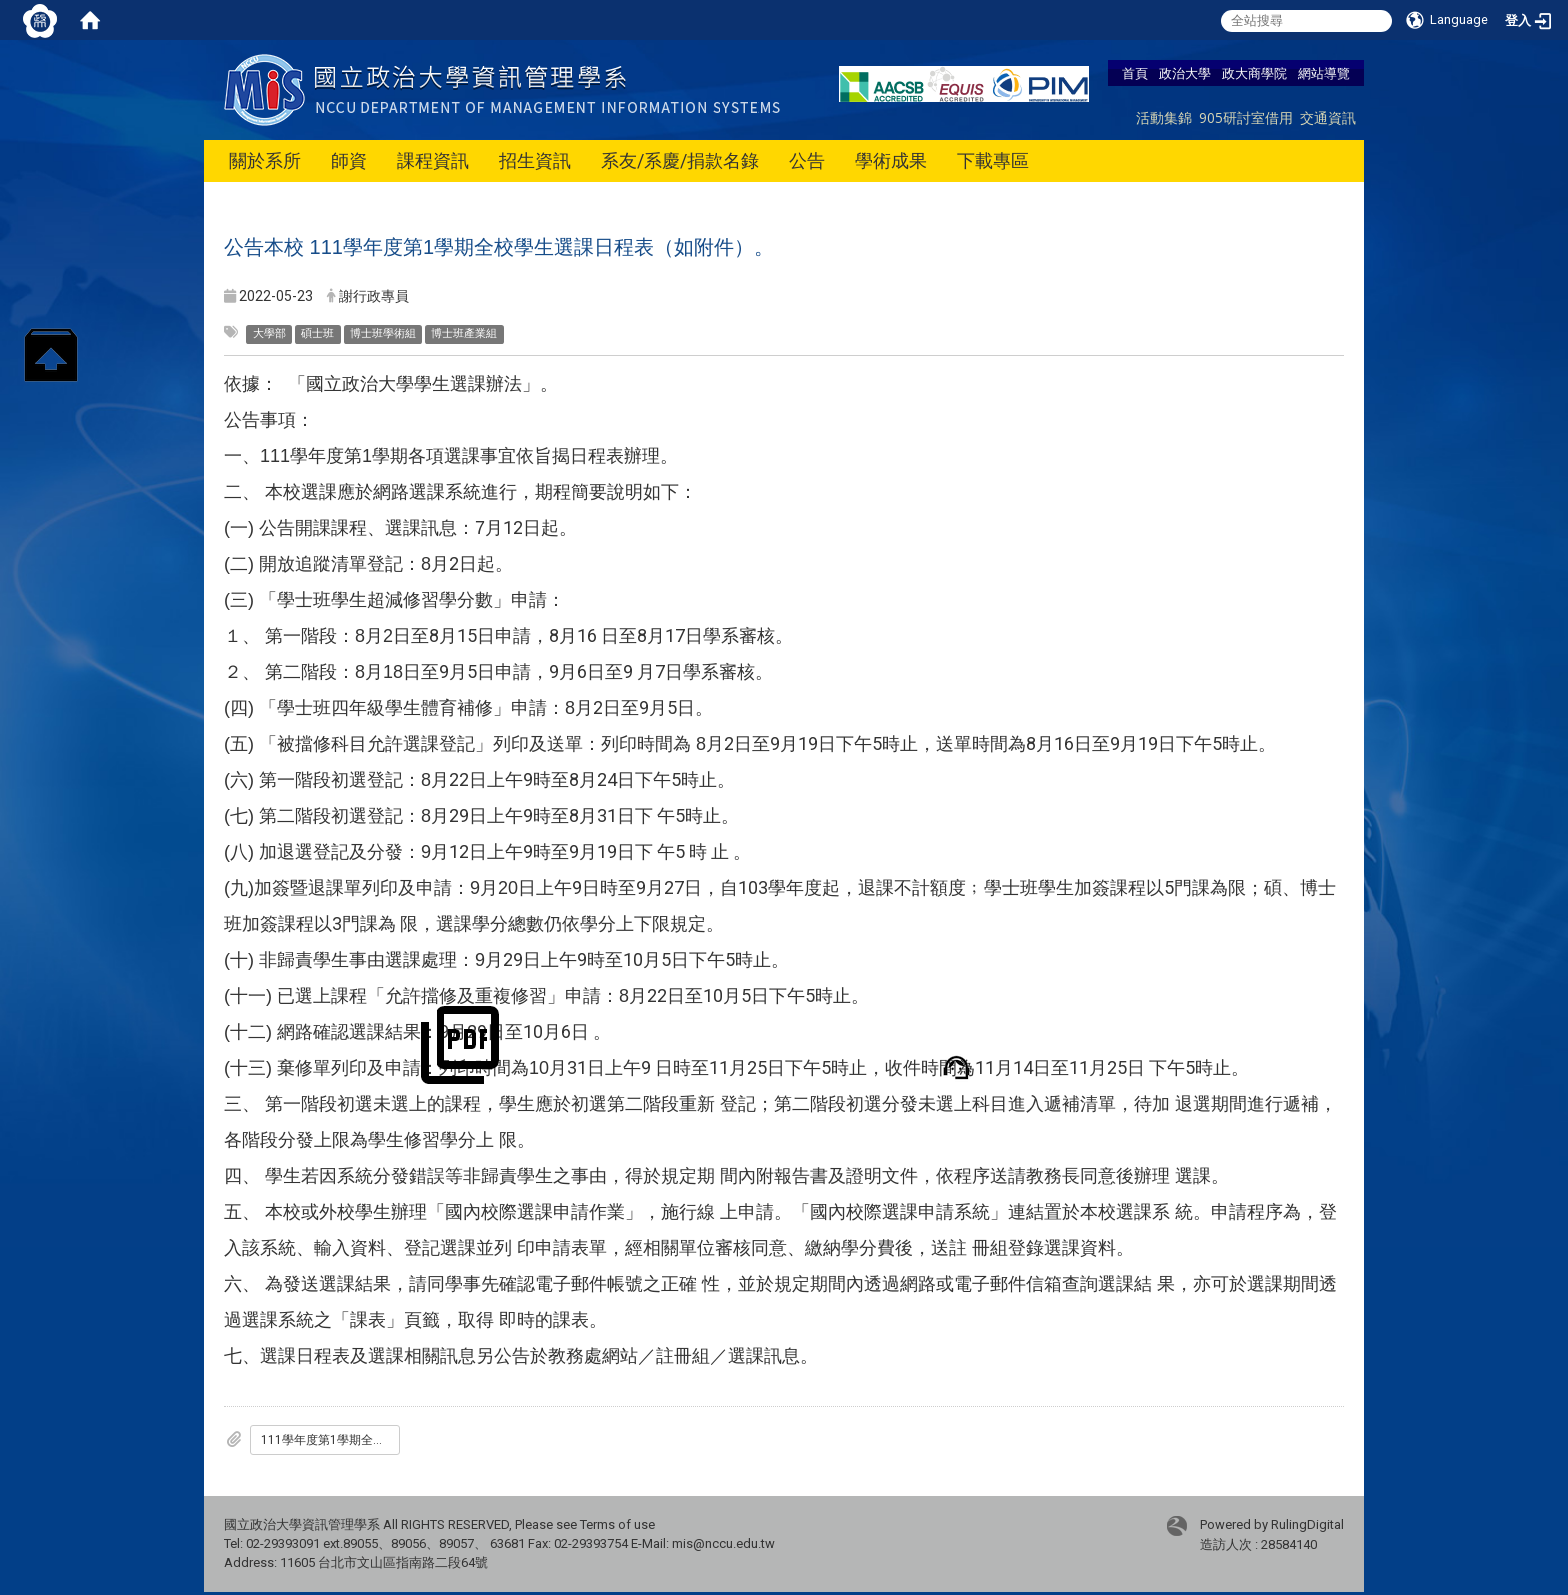  I want to click on contact customer support, so click(956, 1067).